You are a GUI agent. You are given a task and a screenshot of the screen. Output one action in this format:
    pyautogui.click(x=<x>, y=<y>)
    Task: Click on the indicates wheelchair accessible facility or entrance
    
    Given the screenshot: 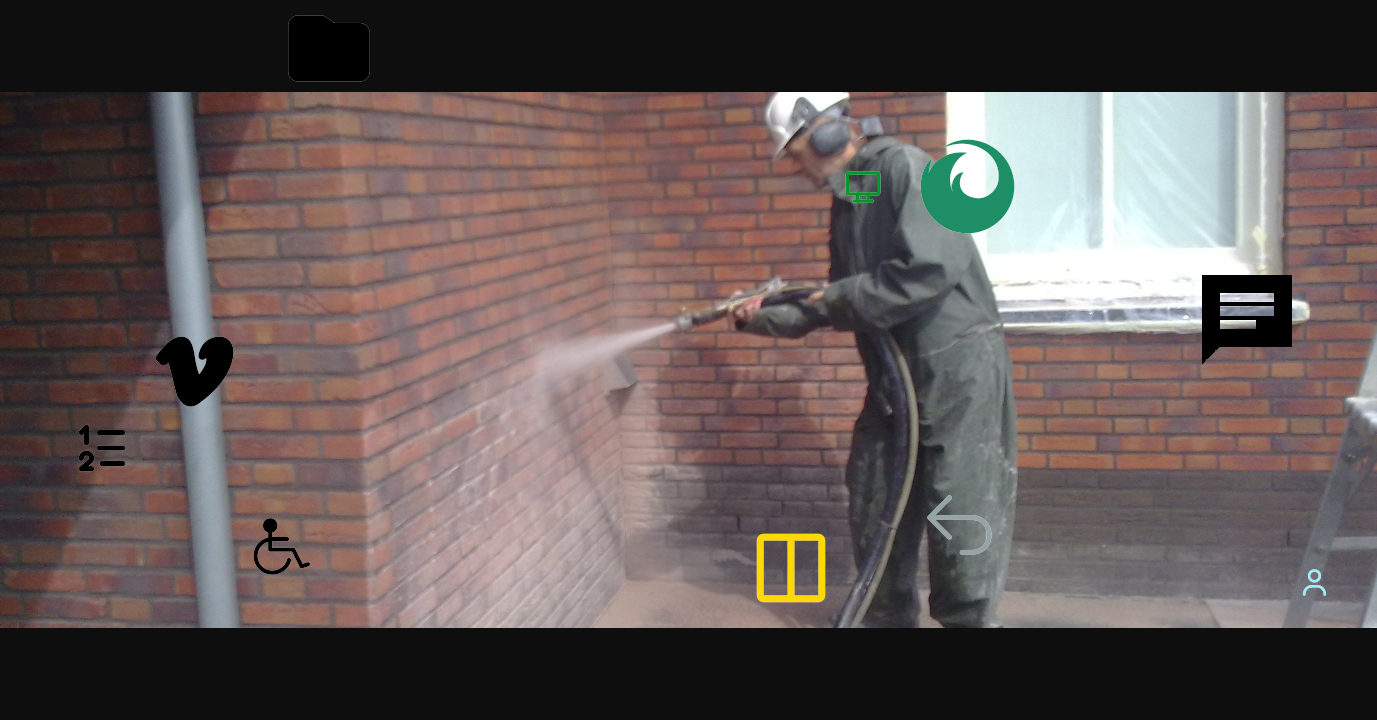 What is the action you would take?
    pyautogui.click(x=276, y=547)
    